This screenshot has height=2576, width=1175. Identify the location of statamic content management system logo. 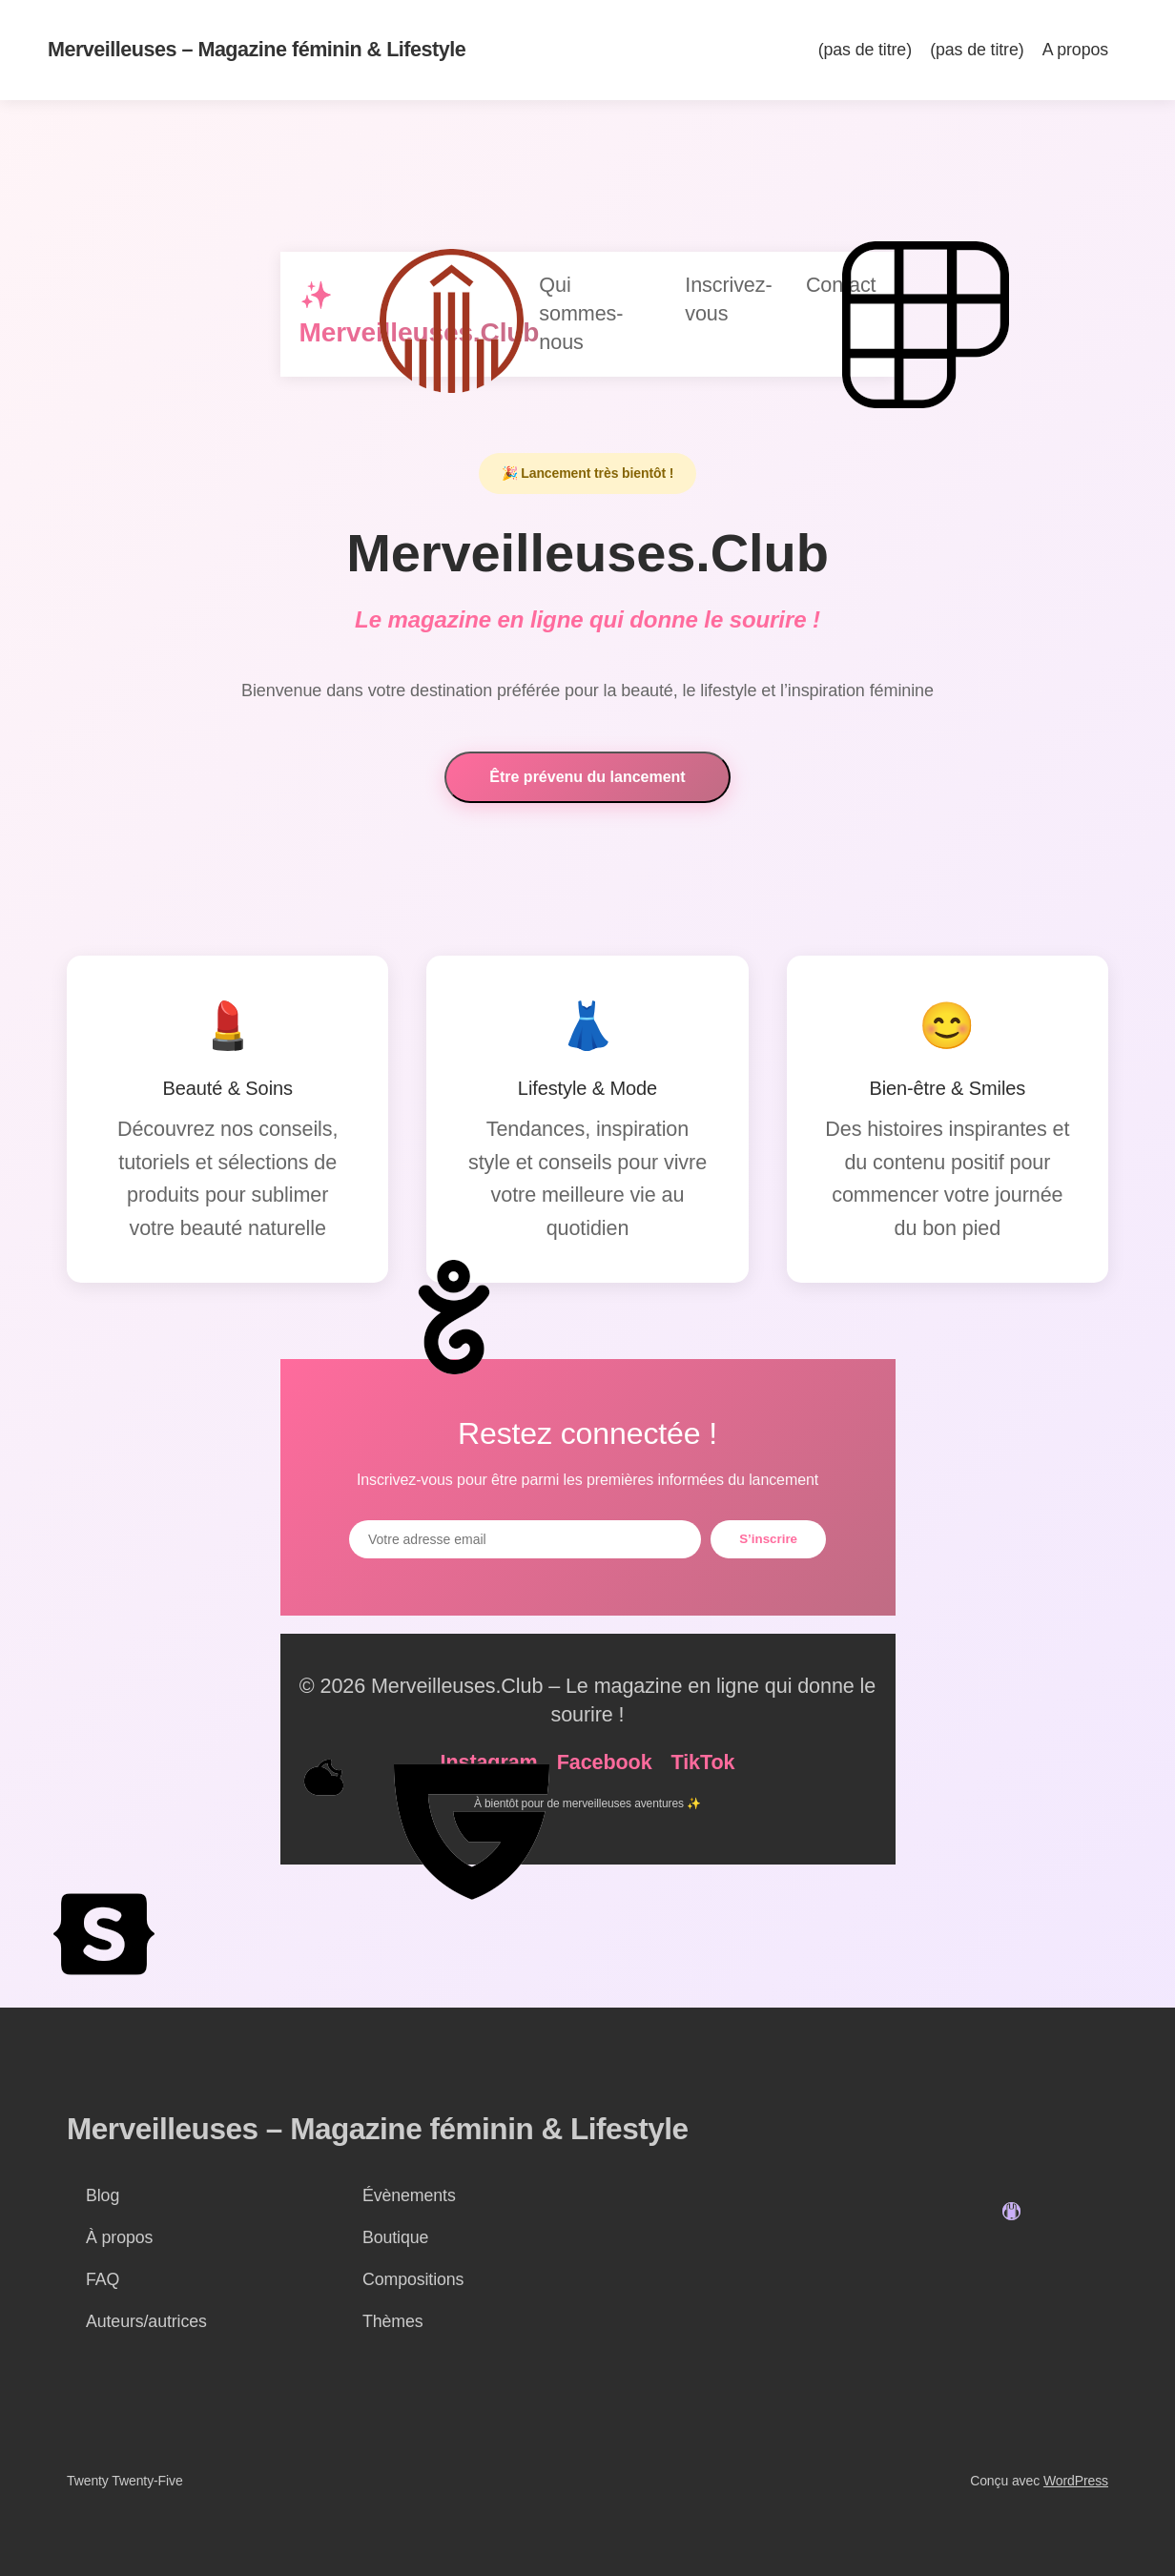
(104, 1934).